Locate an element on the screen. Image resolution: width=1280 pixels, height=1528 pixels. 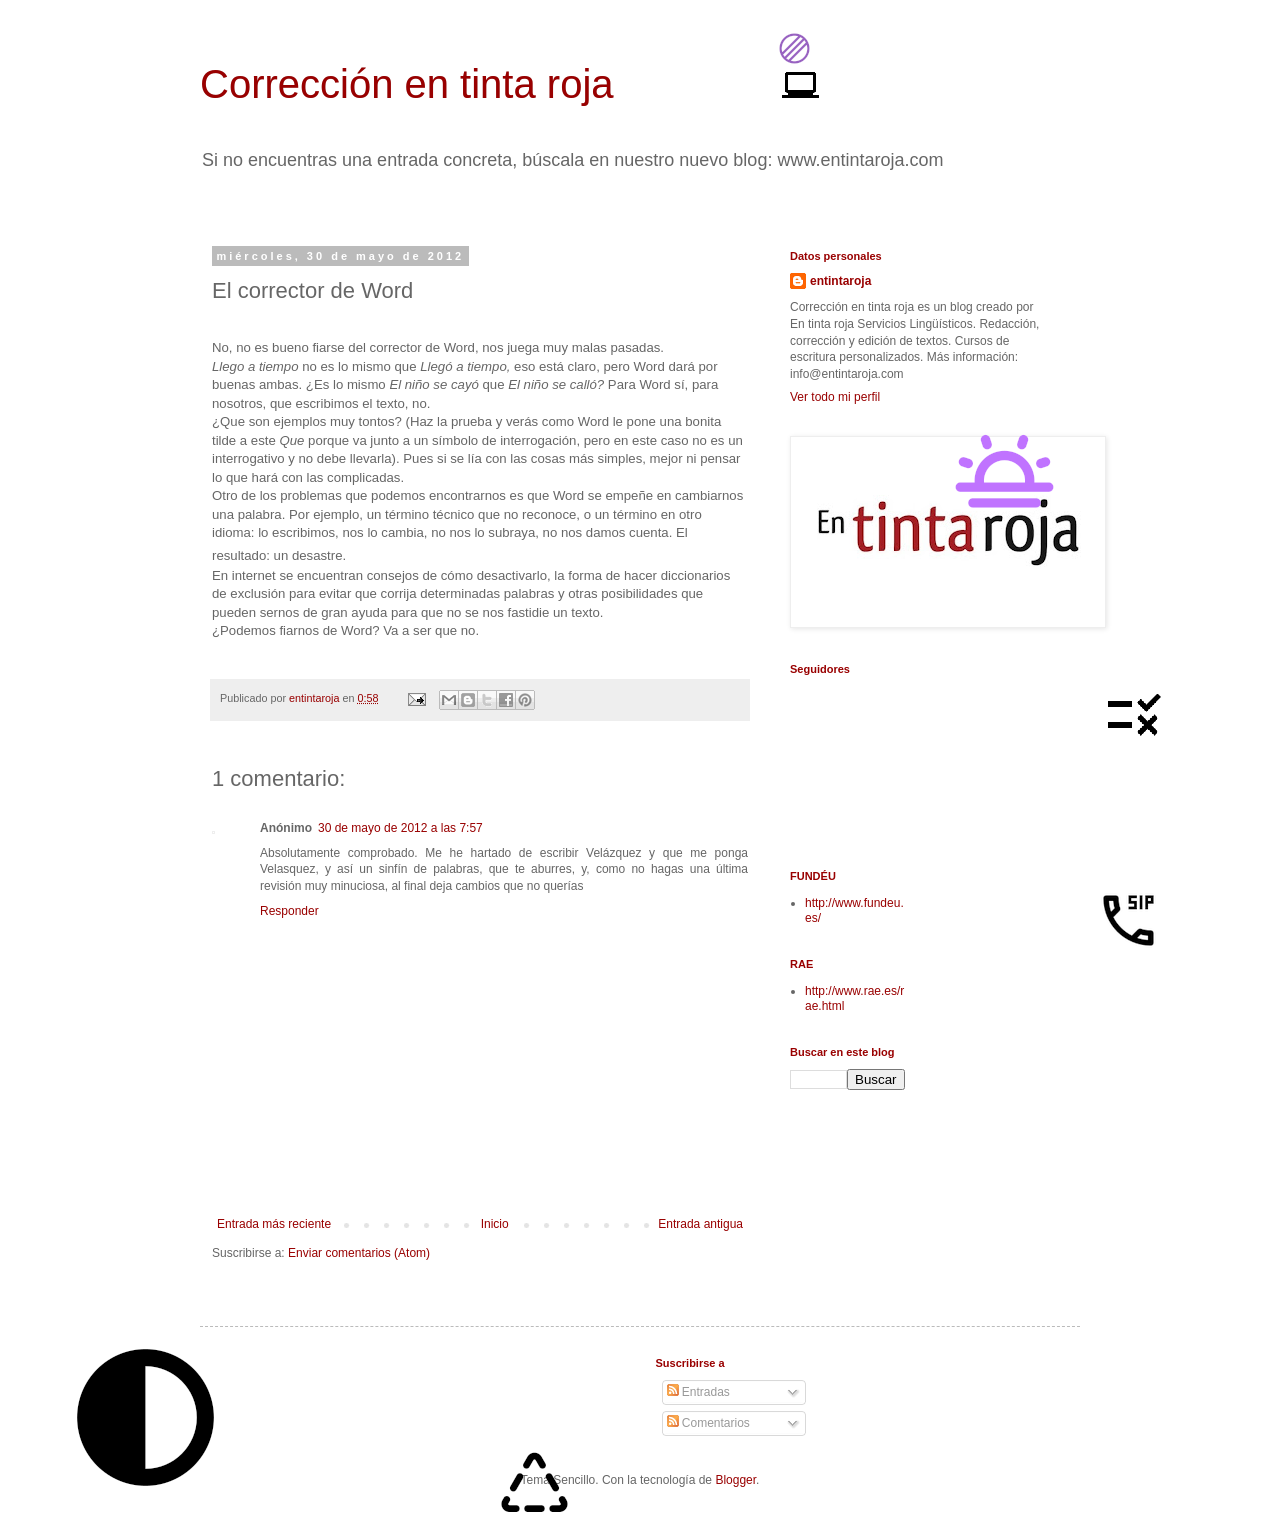
access windows laptop or PC settings is located at coordinates (800, 85).